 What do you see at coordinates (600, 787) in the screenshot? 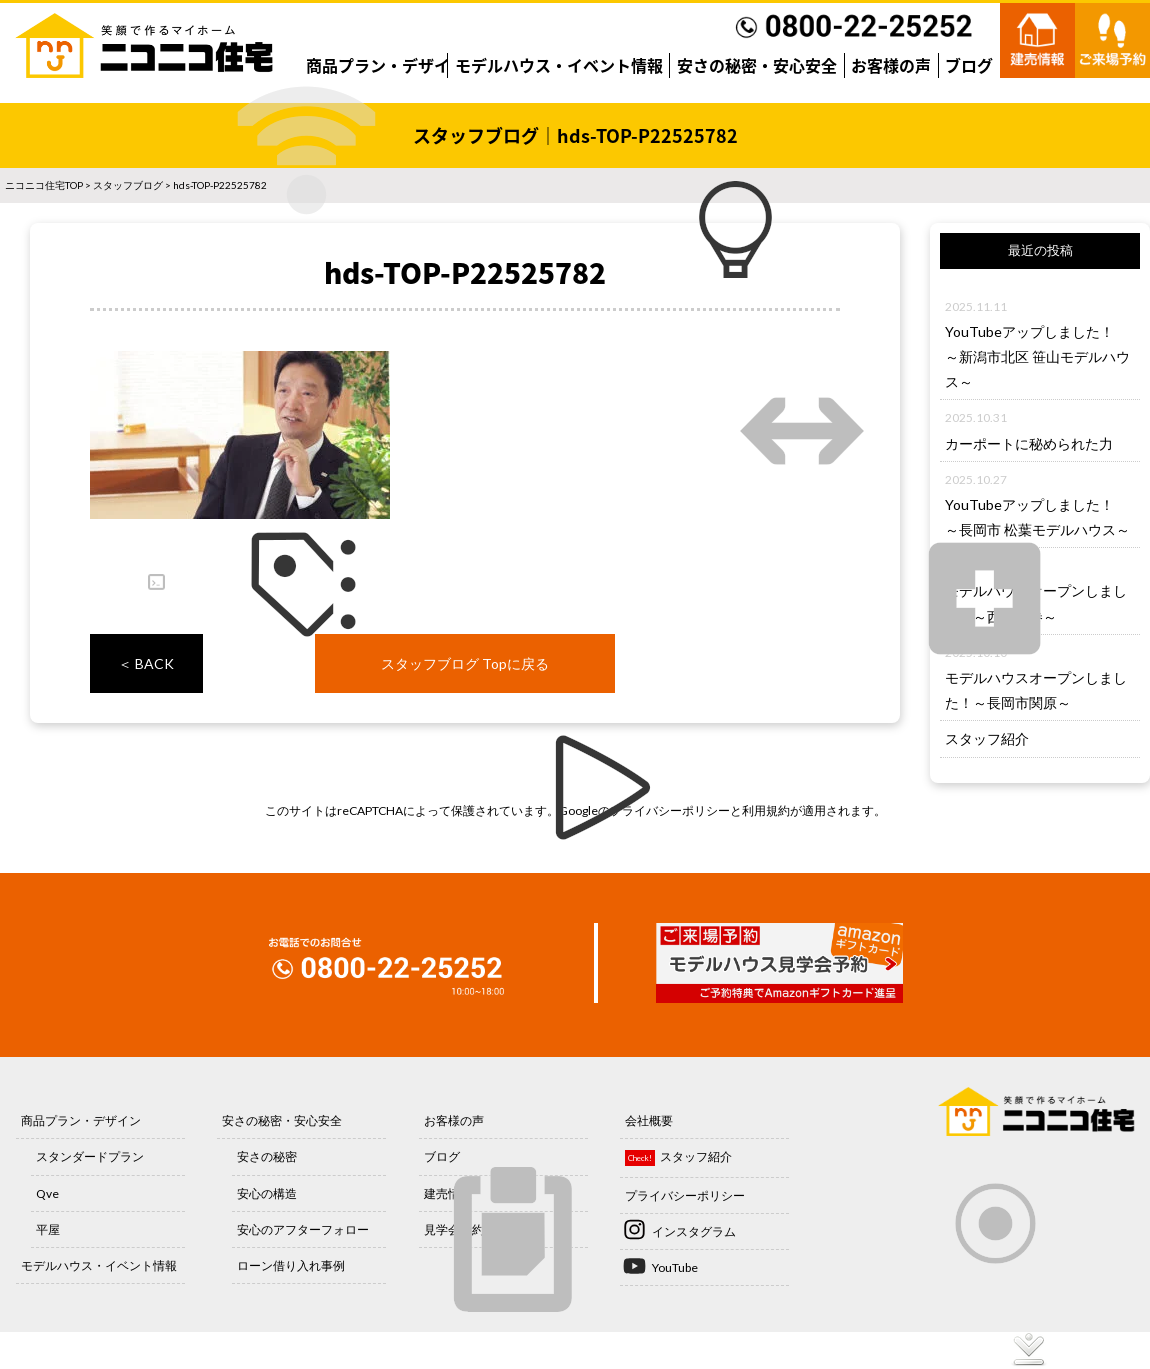
I see `play media content` at bounding box center [600, 787].